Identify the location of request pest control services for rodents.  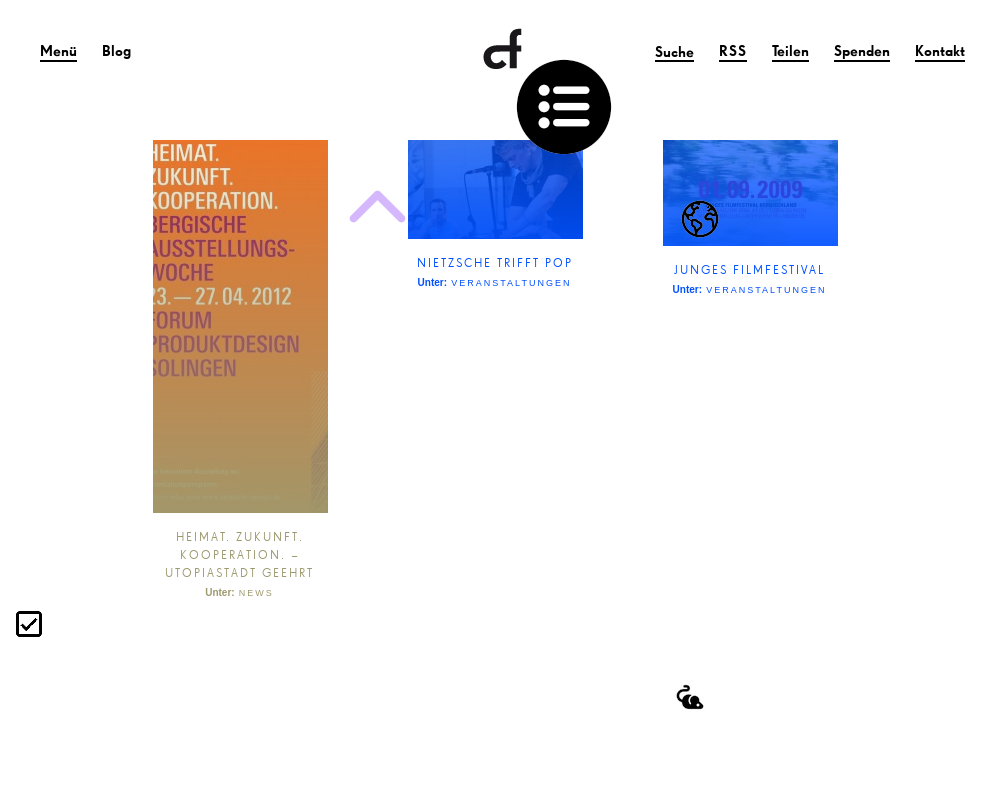
(690, 697).